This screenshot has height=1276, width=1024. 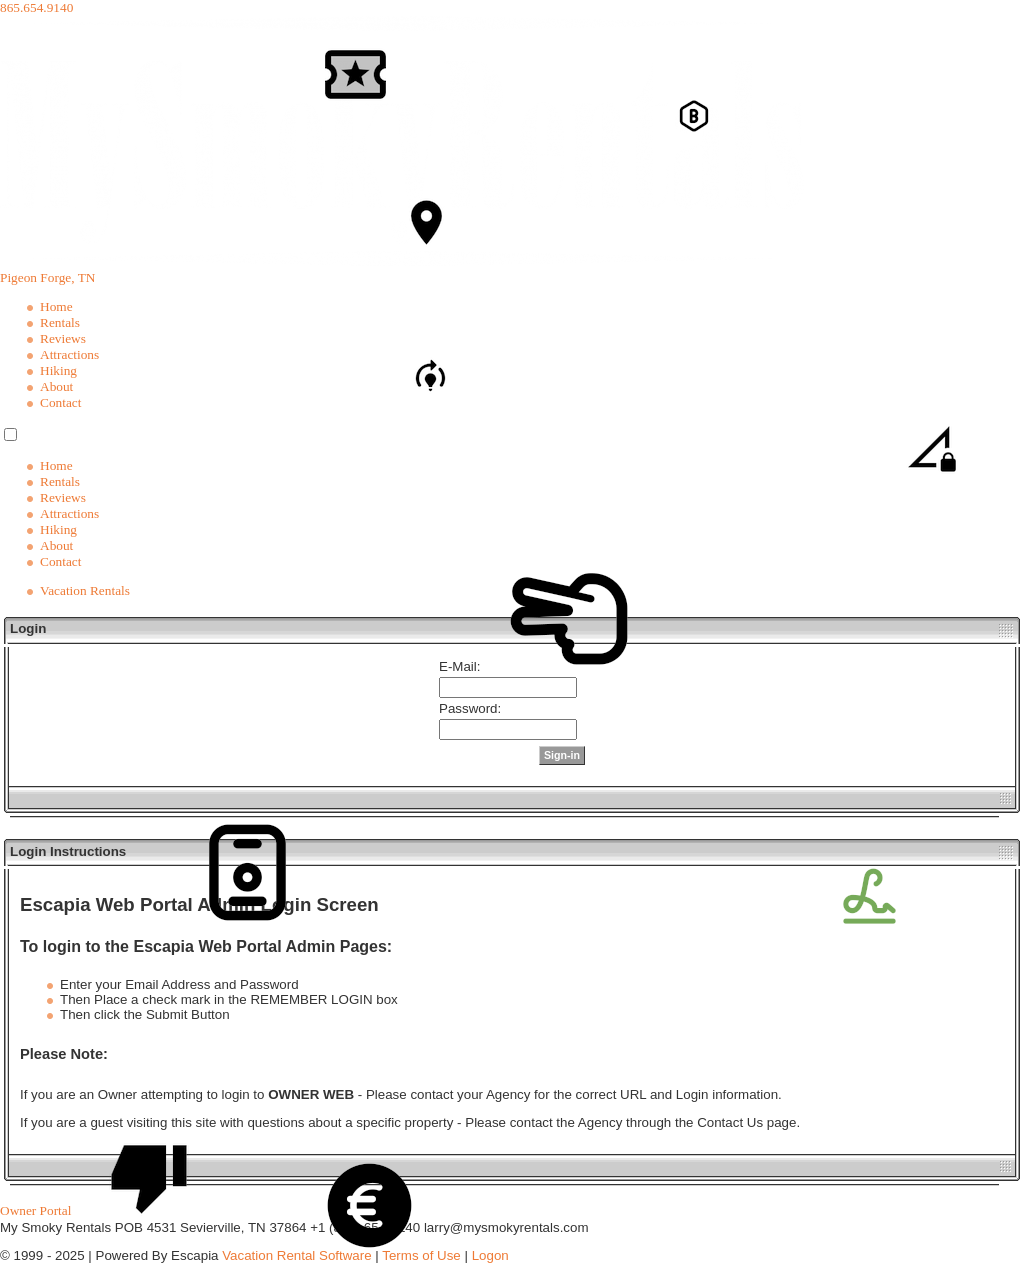 I want to click on view your ID or profile badge, so click(x=247, y=872).